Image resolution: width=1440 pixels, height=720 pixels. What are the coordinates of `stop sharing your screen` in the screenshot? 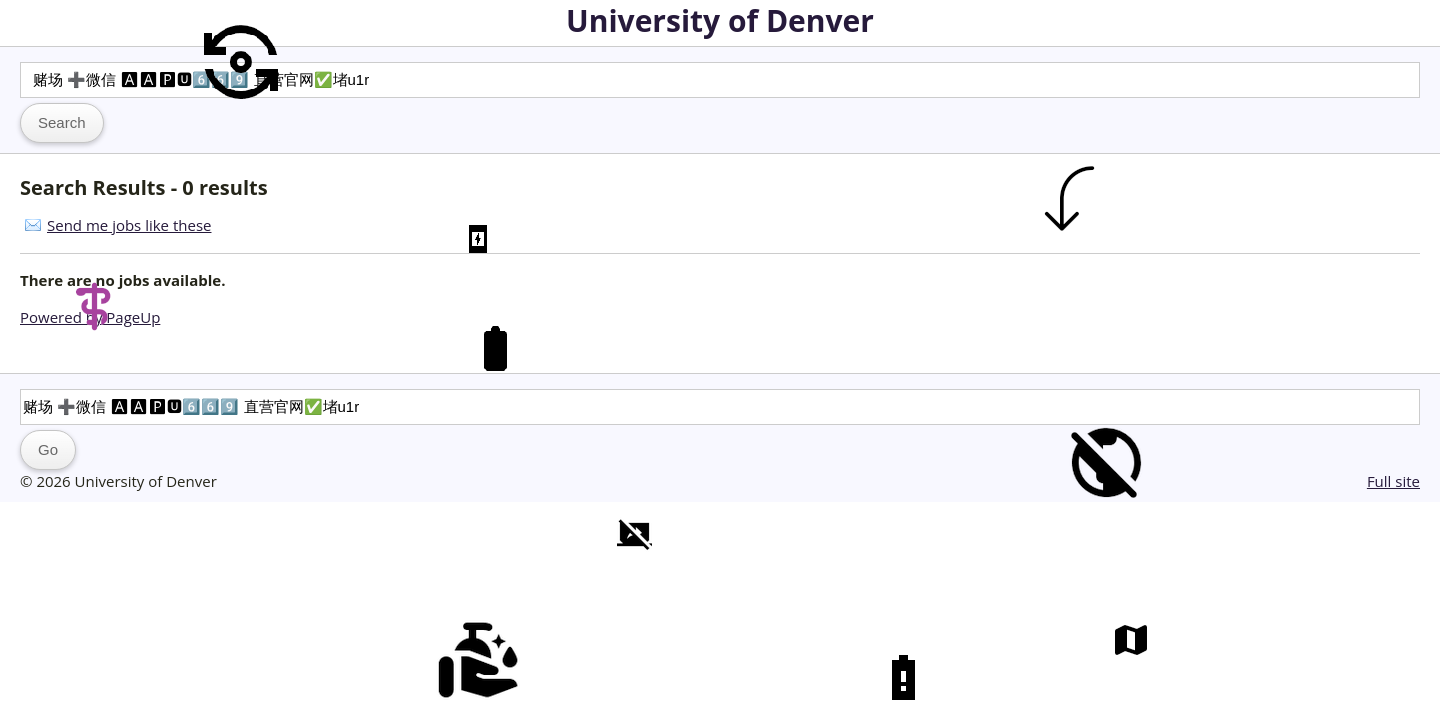 It's located at (634, 534).